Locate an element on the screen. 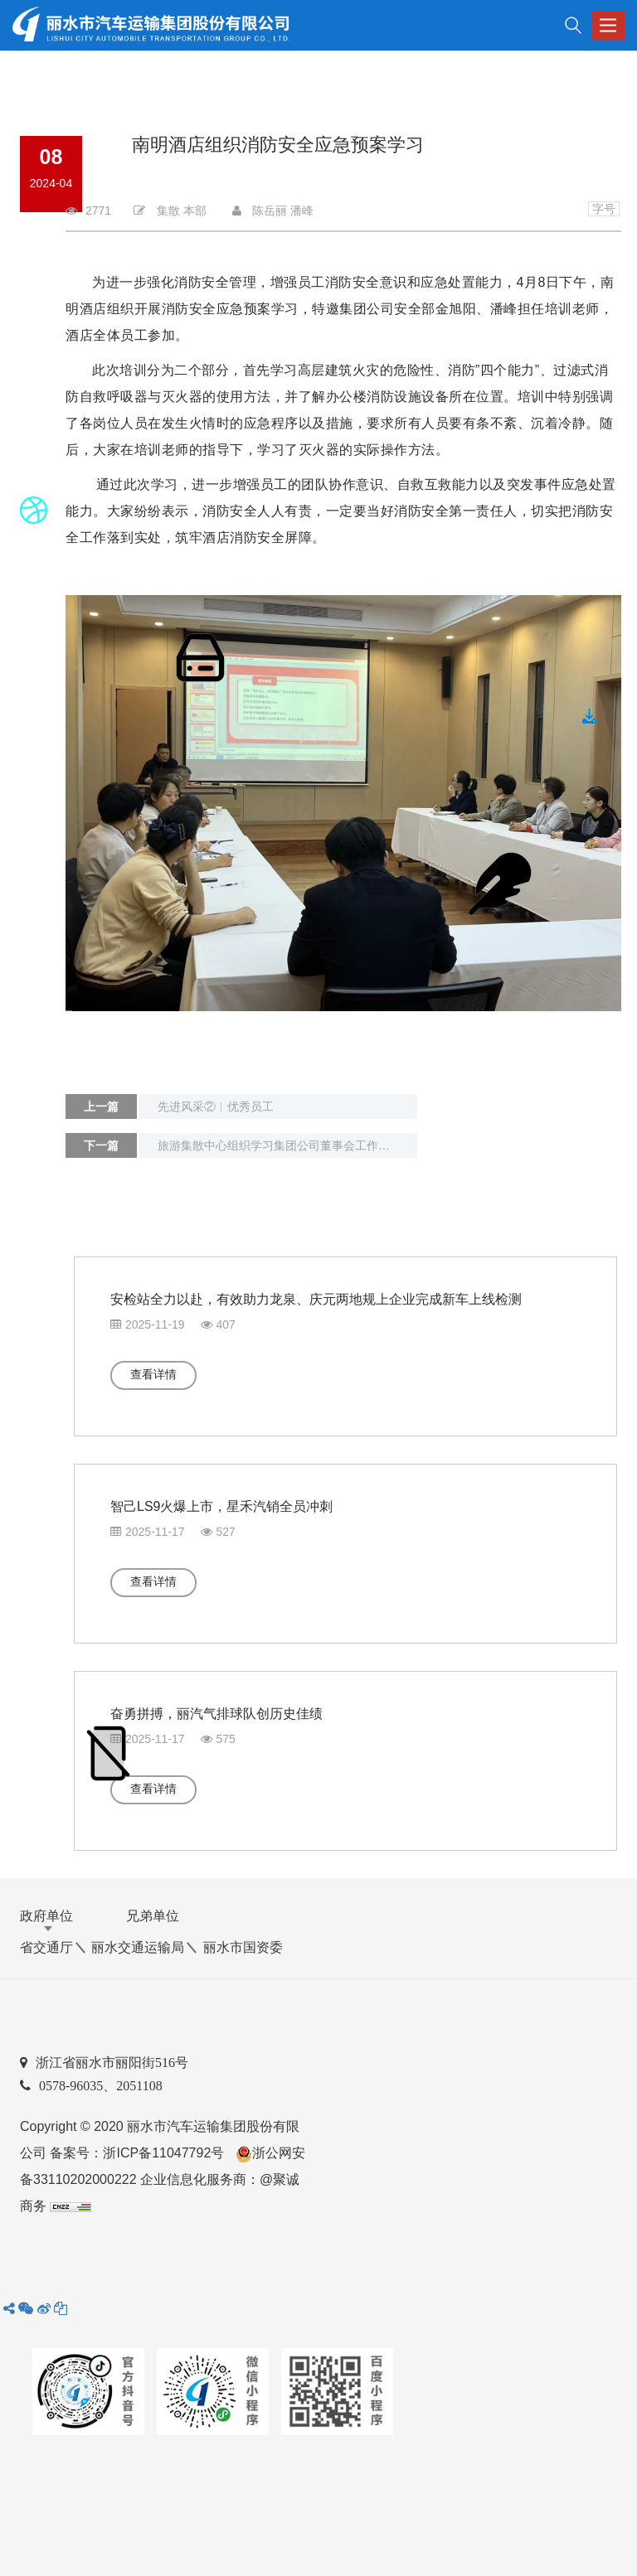  view dribbble profile is located at coordinates (33, 510).